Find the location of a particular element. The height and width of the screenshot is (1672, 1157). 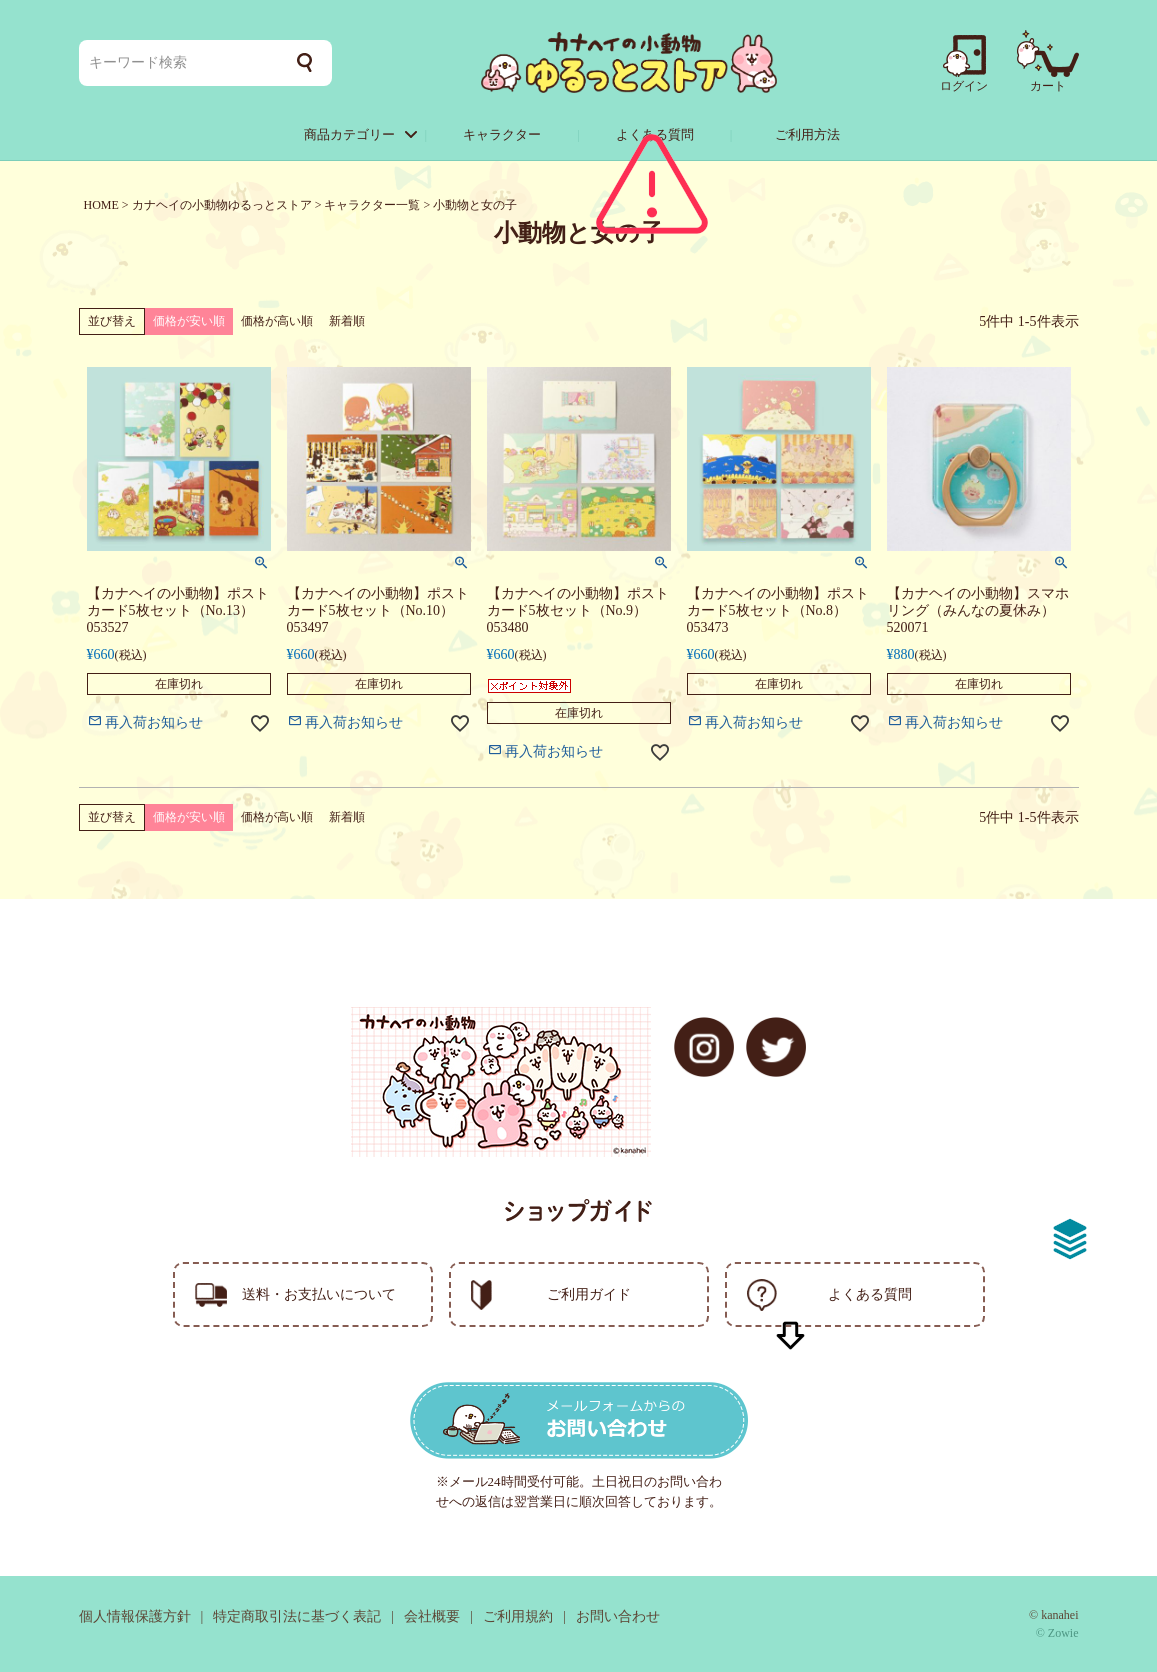

download a file or content is located at coordinates (790, 1334).